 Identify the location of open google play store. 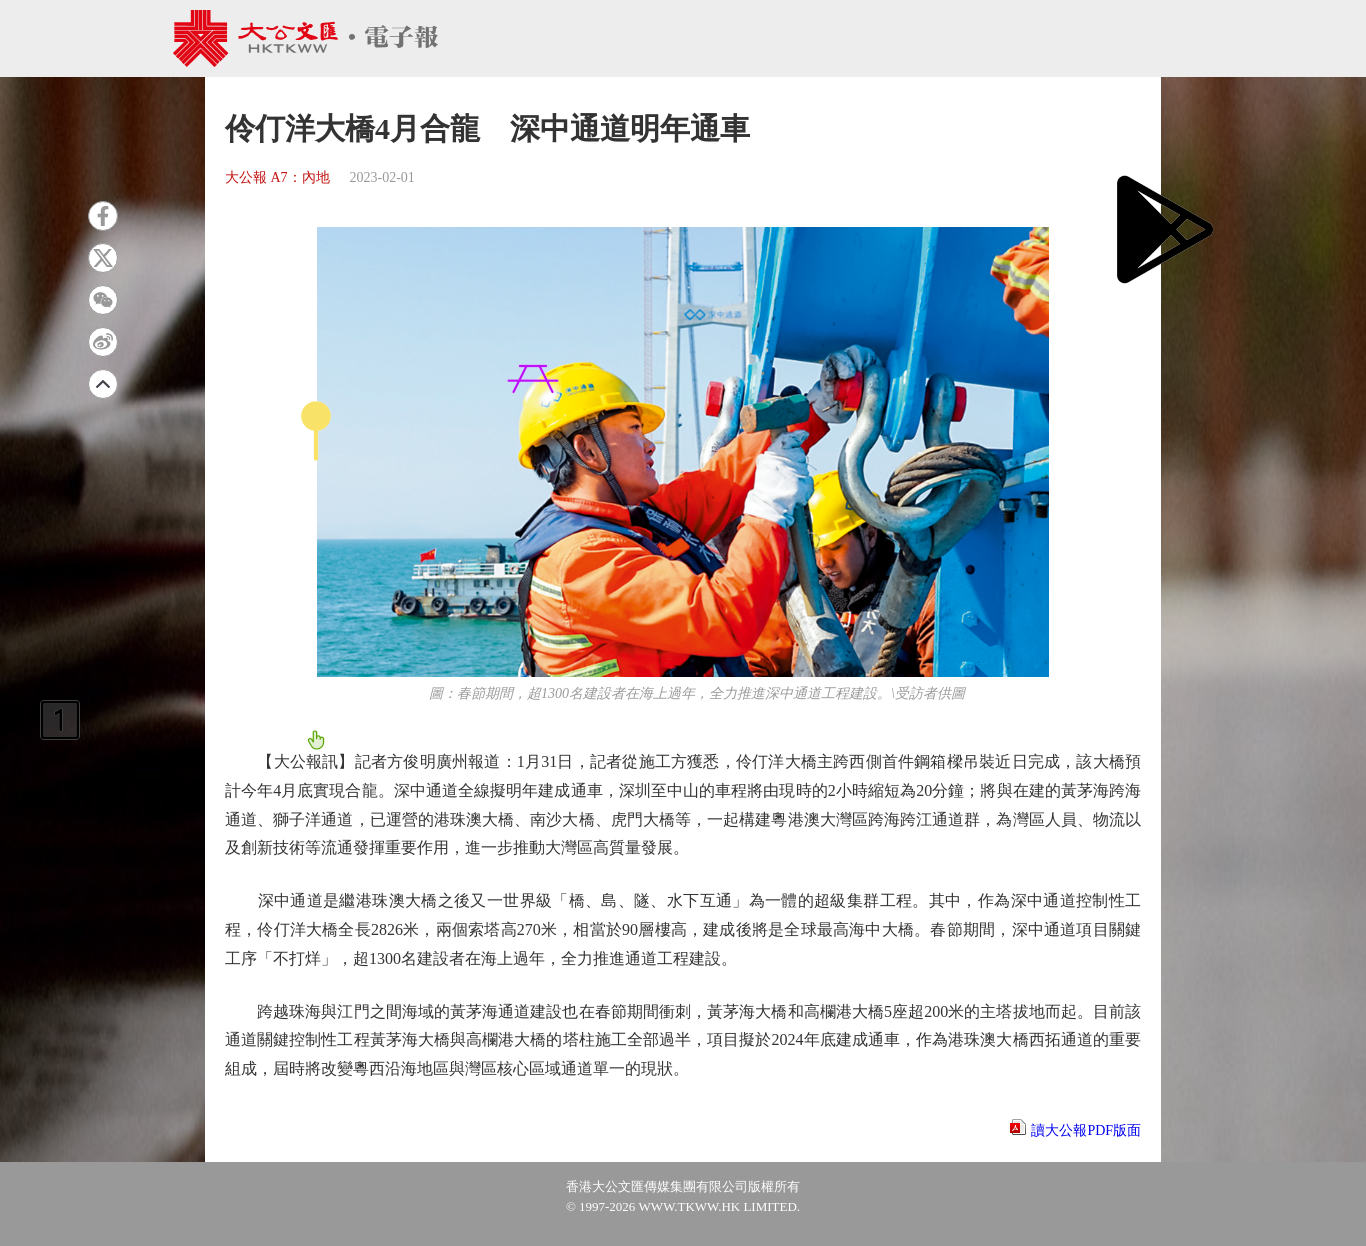
(1155, 229).